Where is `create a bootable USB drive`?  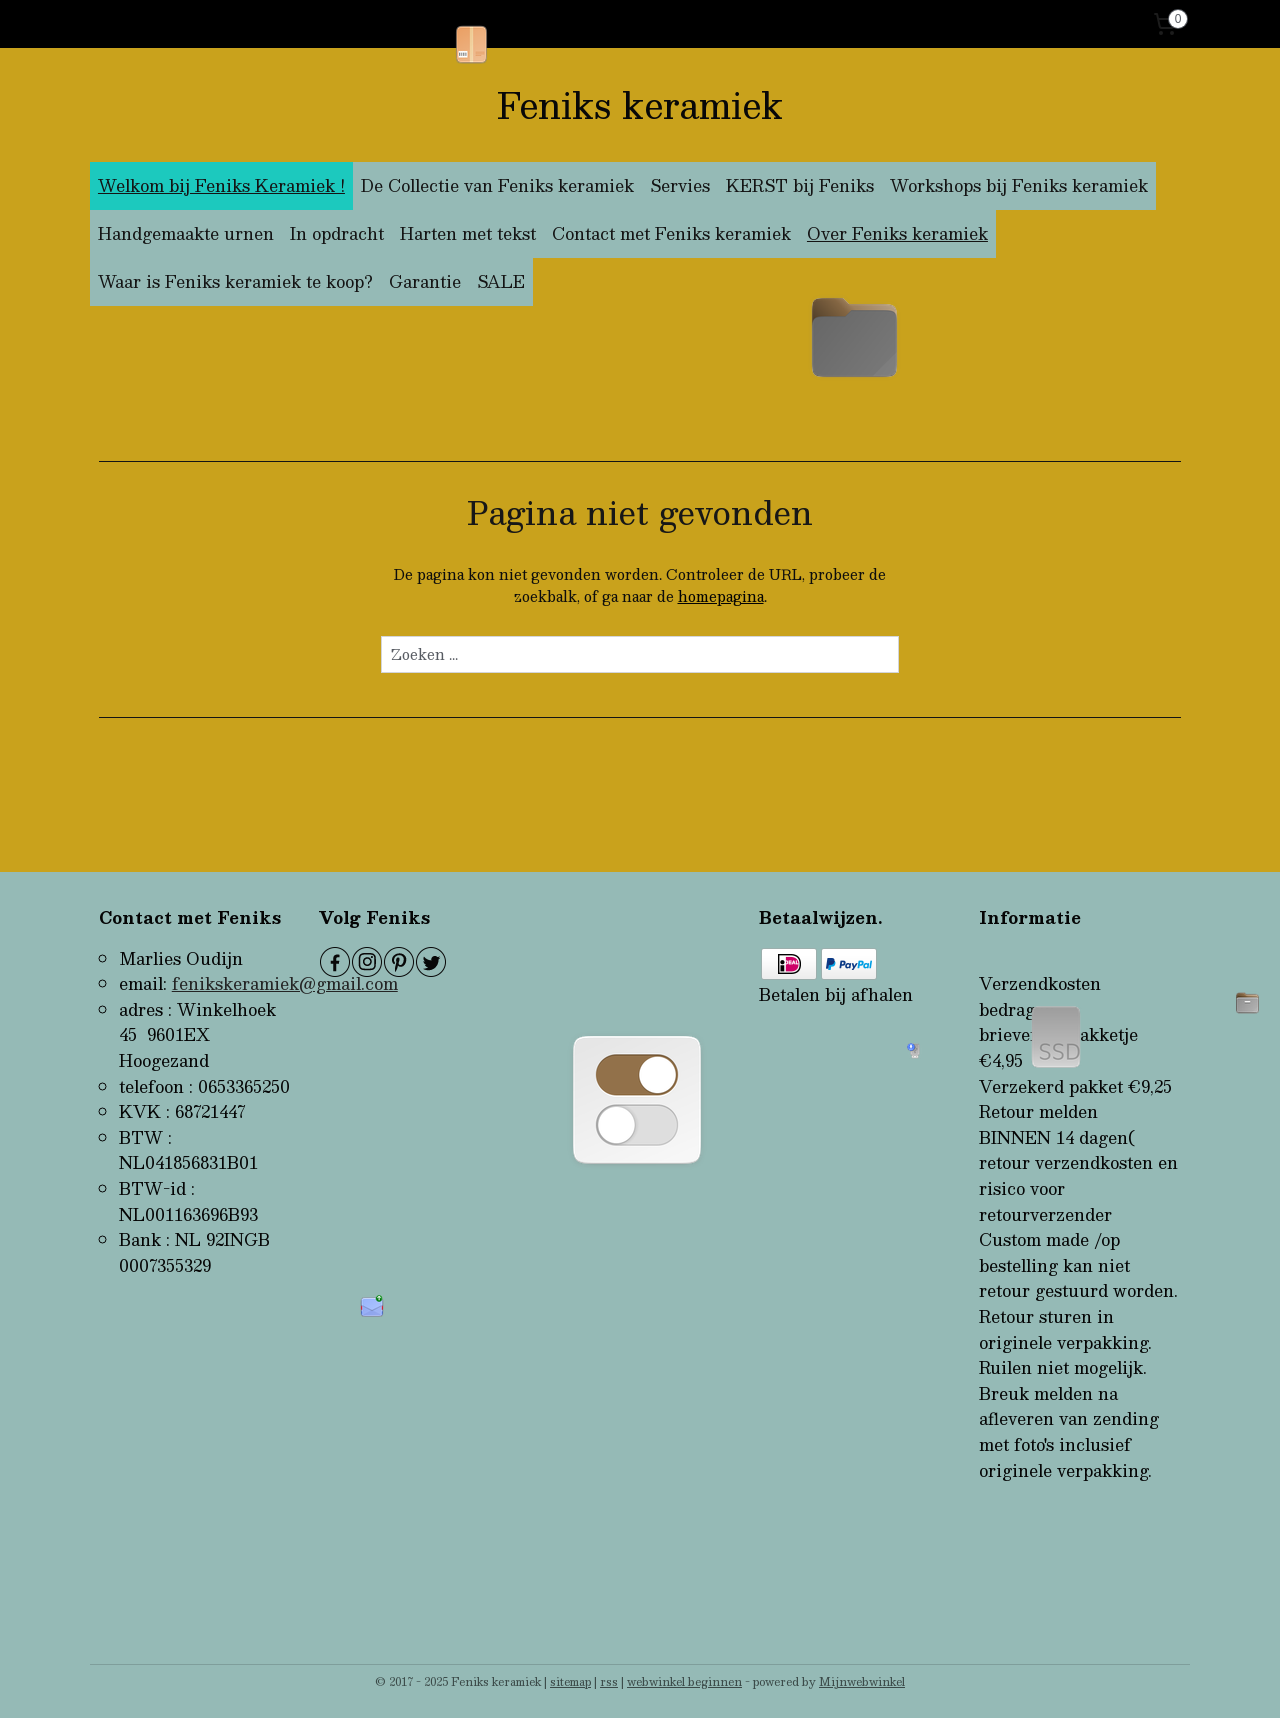 create a bootable USB drive is located at coordinates (915, 1051).